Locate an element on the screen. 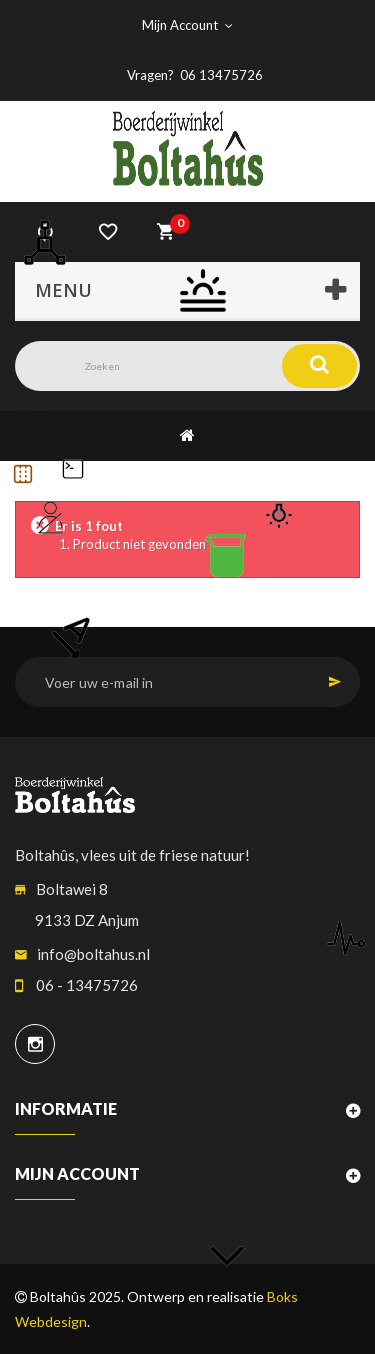 The image size is (375, 1354). indicates hazy or foggy weather conditions is located at coordinates (203, 291).